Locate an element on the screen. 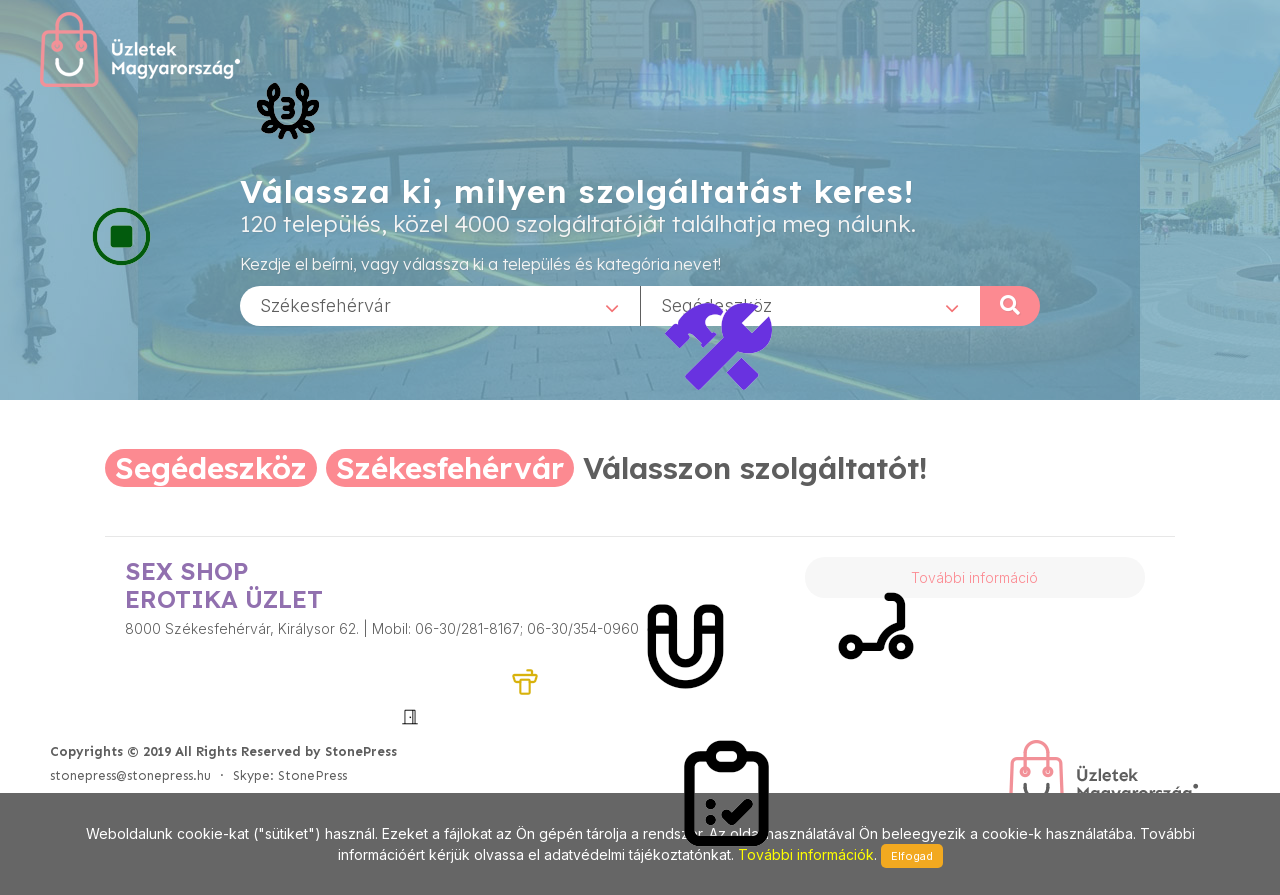  access presentation or speaker mode is located at coordinates (525, 682).